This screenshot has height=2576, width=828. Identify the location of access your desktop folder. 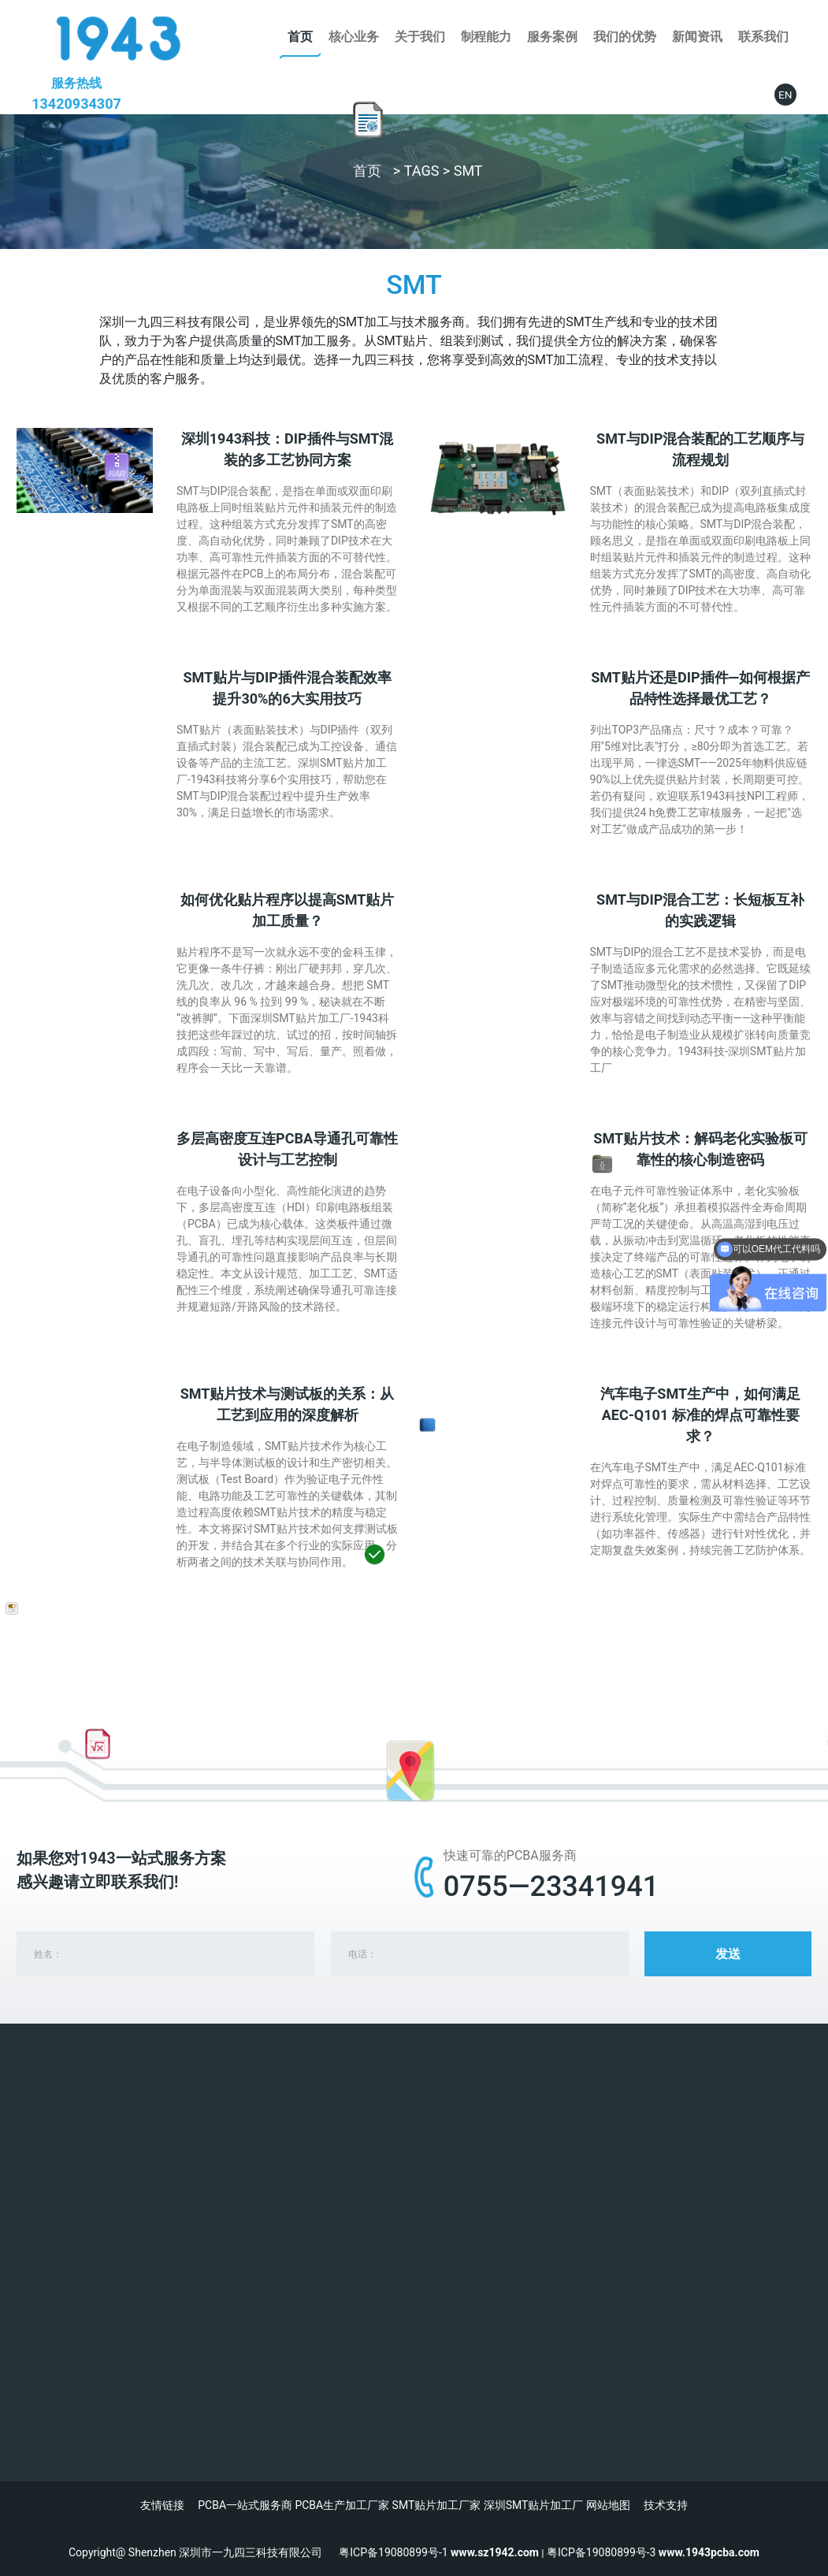
(427, 1424).